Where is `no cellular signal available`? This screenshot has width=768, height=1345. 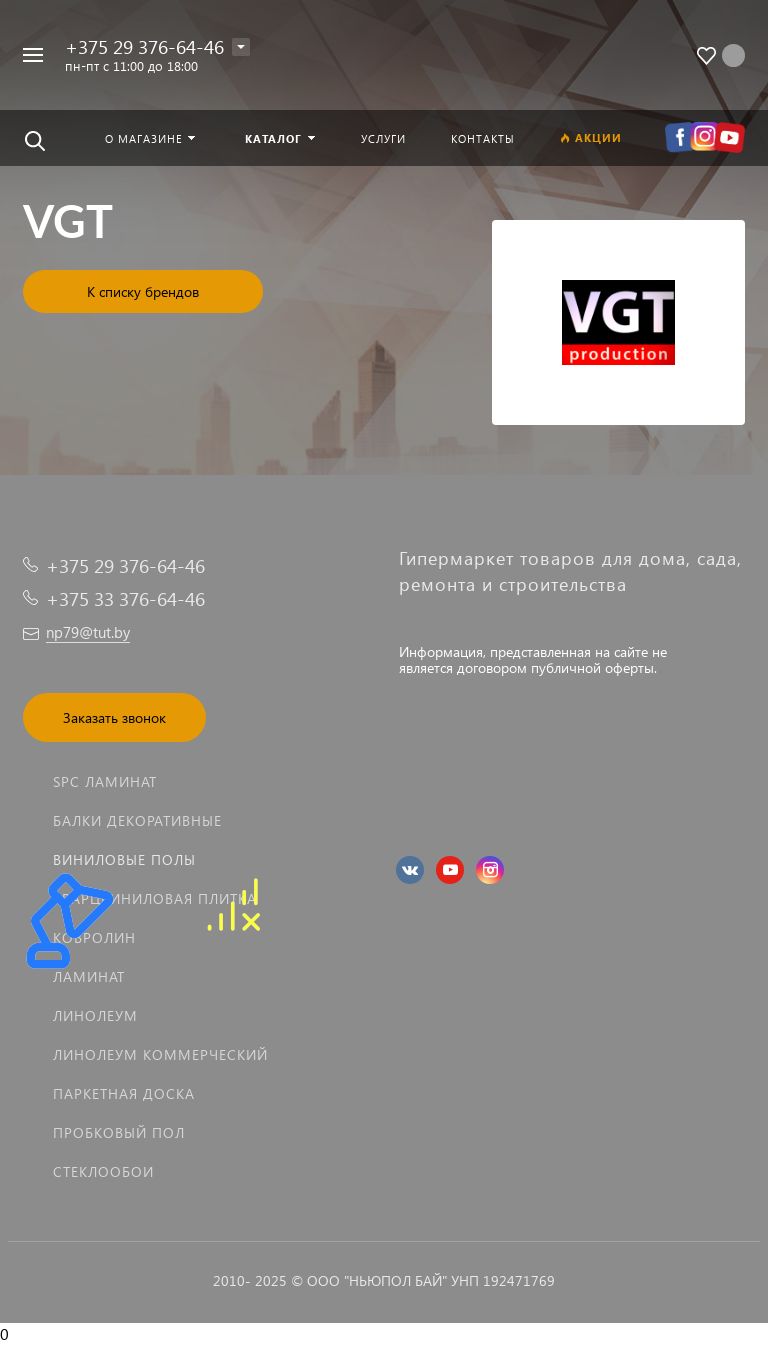 no cellular signal available is located at coordinates (235, 908).